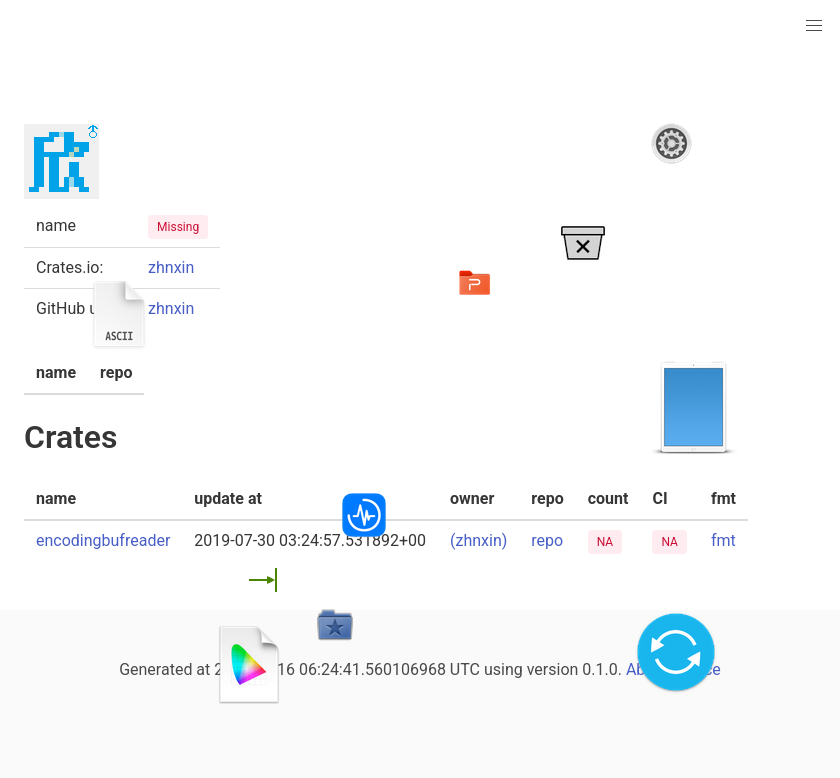 This screenshot has width=840, height=778. Describe the element at coordinates (335, 625) in the screenshot. I see `access your favorites folder in the media library` at that location.